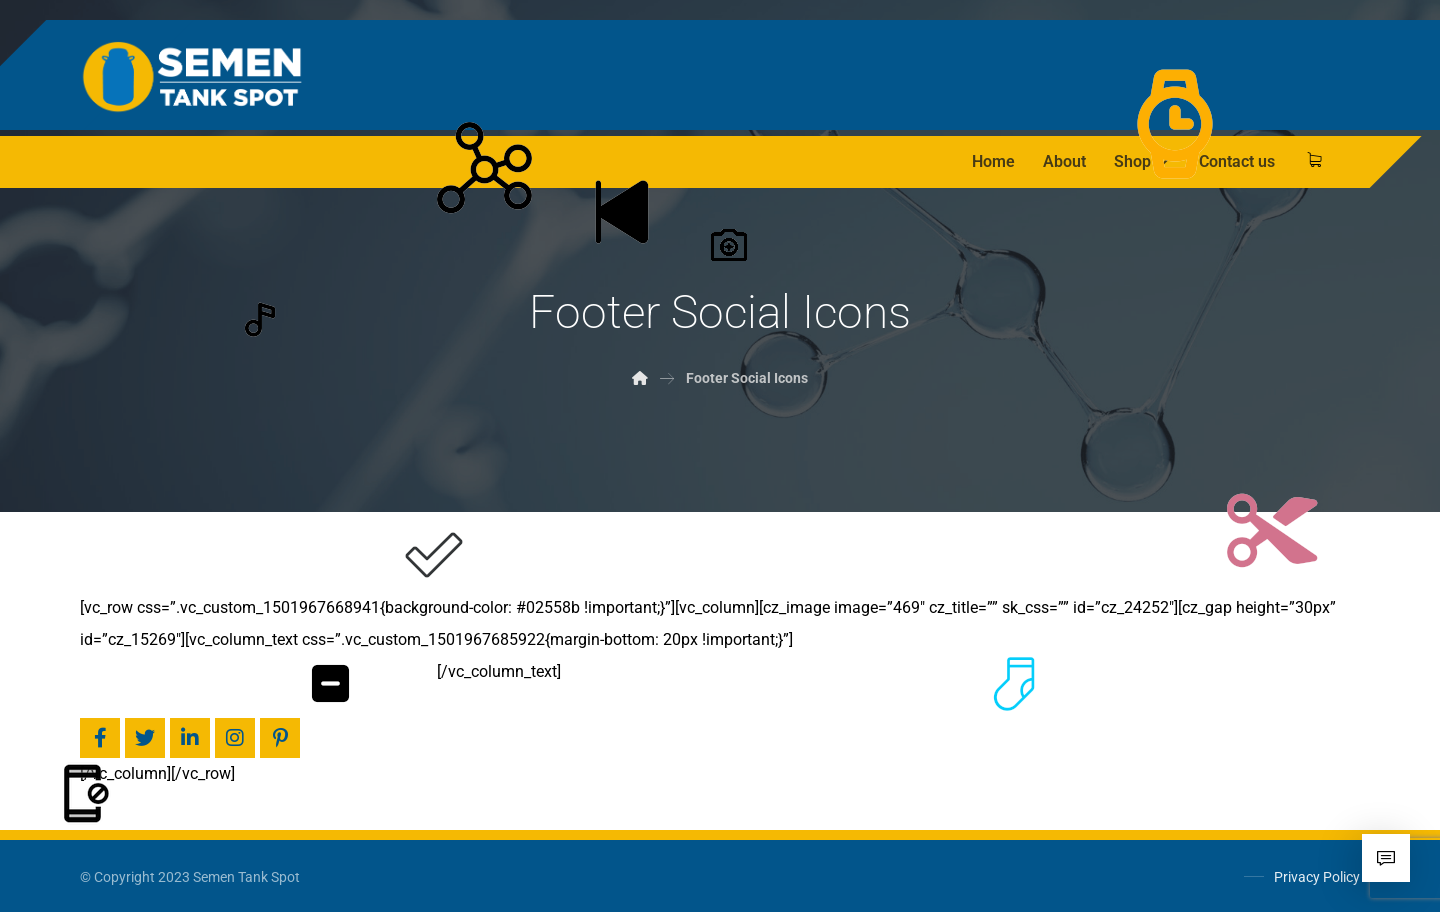 Image resolution: width=1440 pixels, height=912 pixels. I want to click on block or restrict an app, so click(82, 793).